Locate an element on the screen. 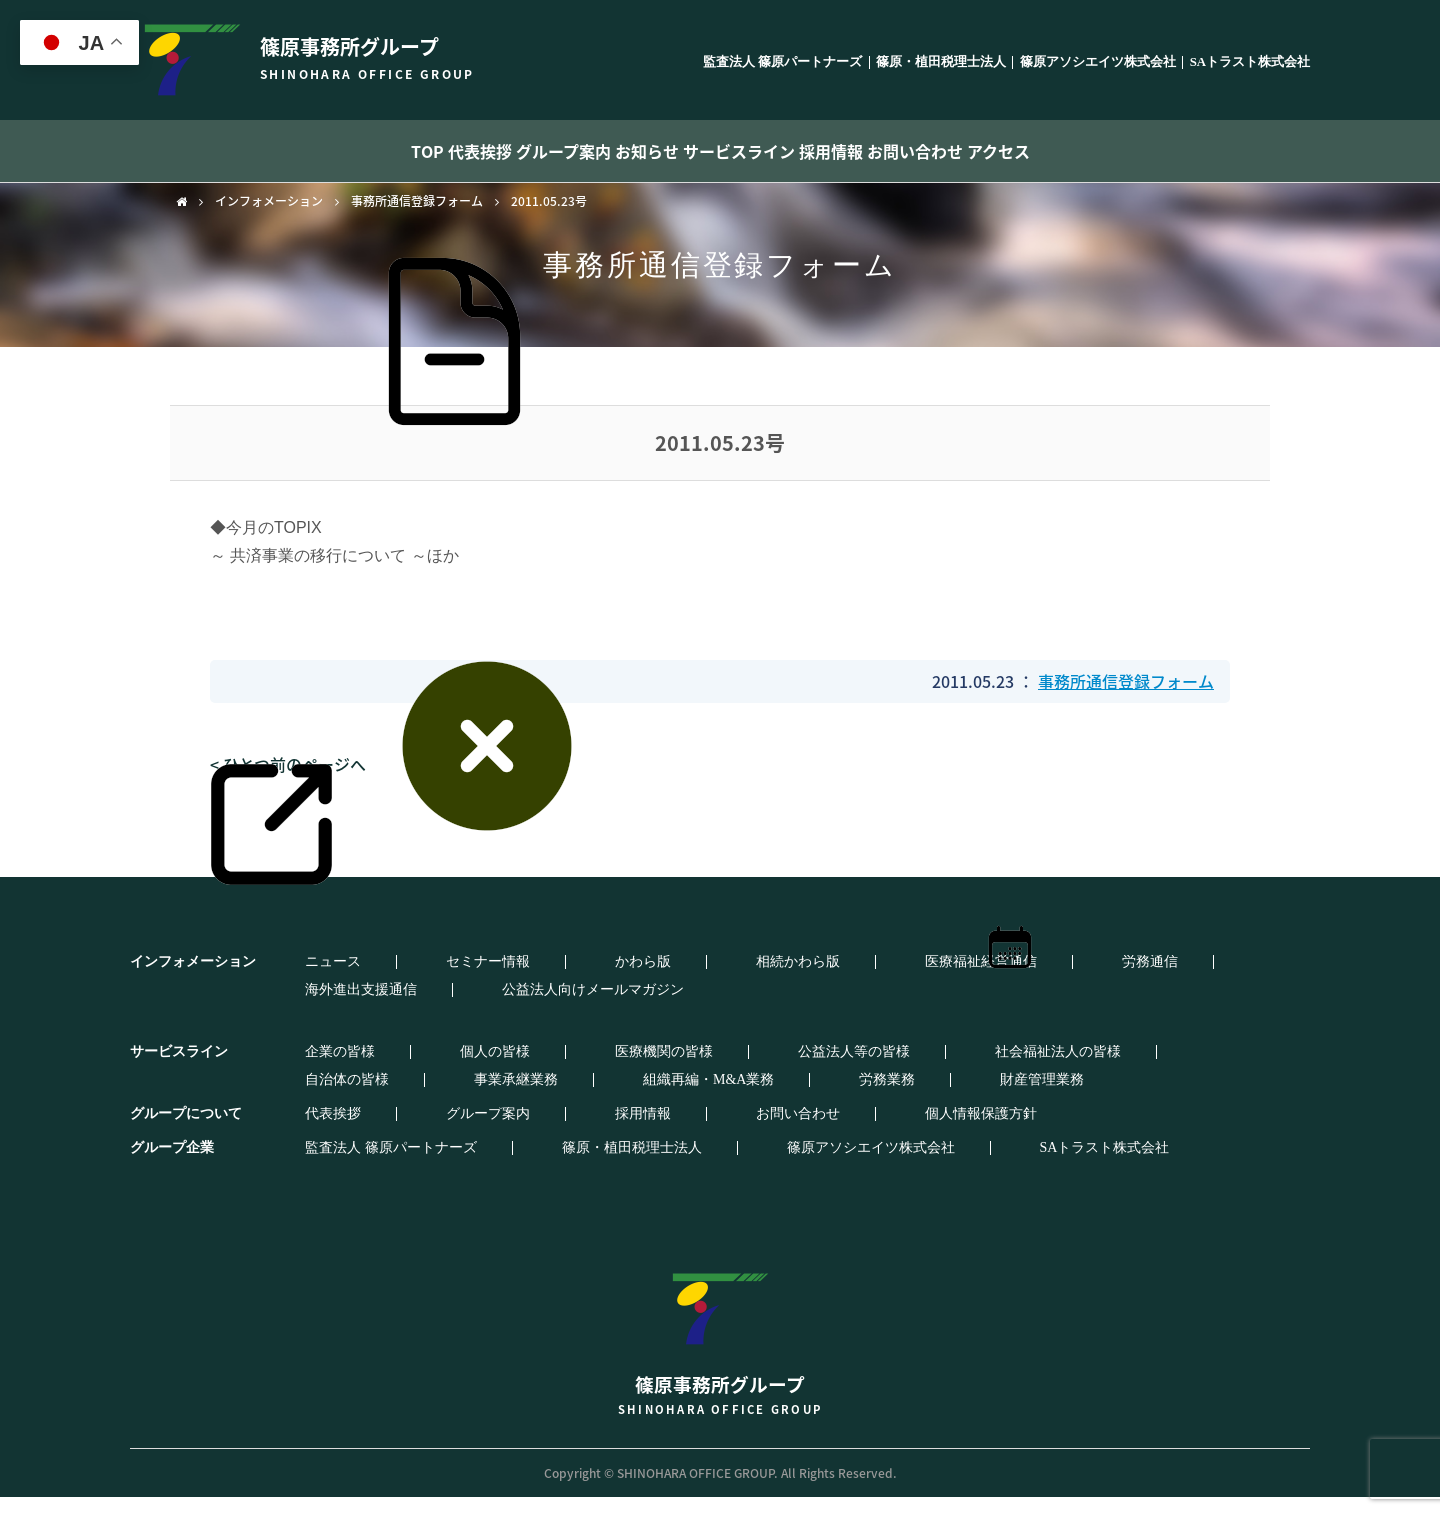  close or dismiss a dialog is located at coordinates (487, 746).